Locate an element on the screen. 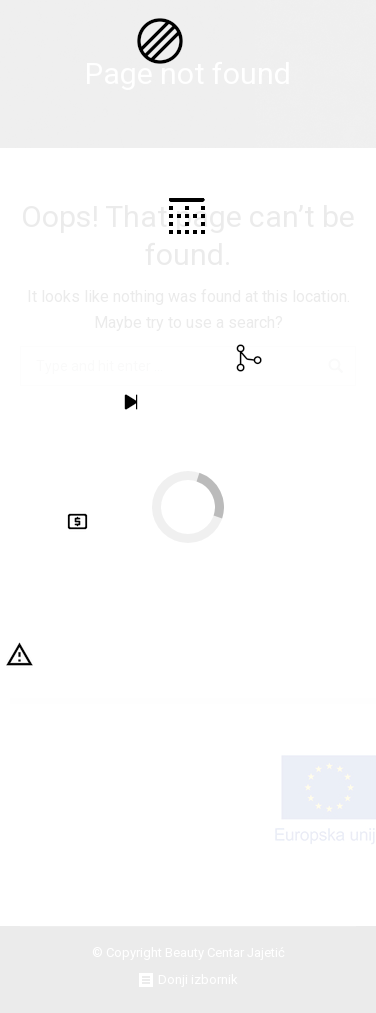 This screenshot has width=376, height=1013. apply border to top edge of cell or table is located at coordinates (187, 216).